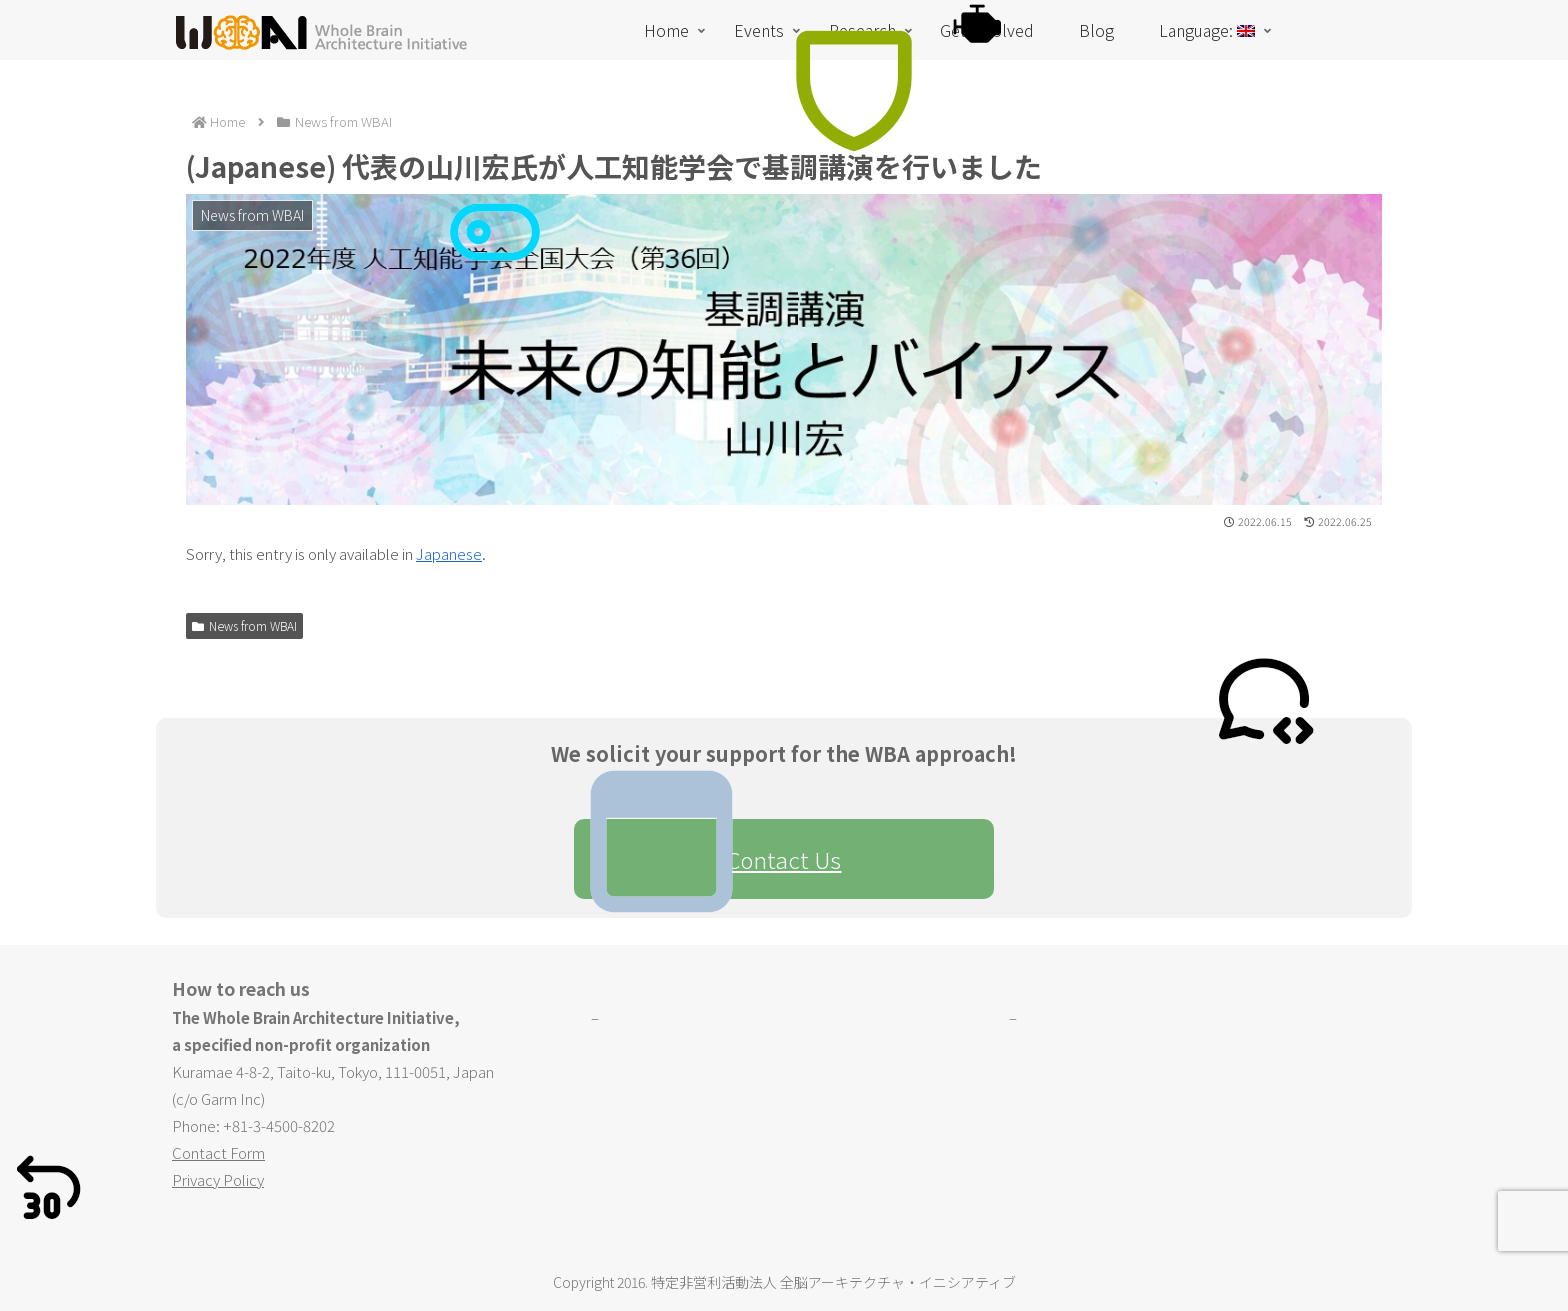 This screenshot has width=1568, height=1311. Describe the element at coordinates (1264, 699) in the screenshot. I see `view code snippets in chat` at that location.